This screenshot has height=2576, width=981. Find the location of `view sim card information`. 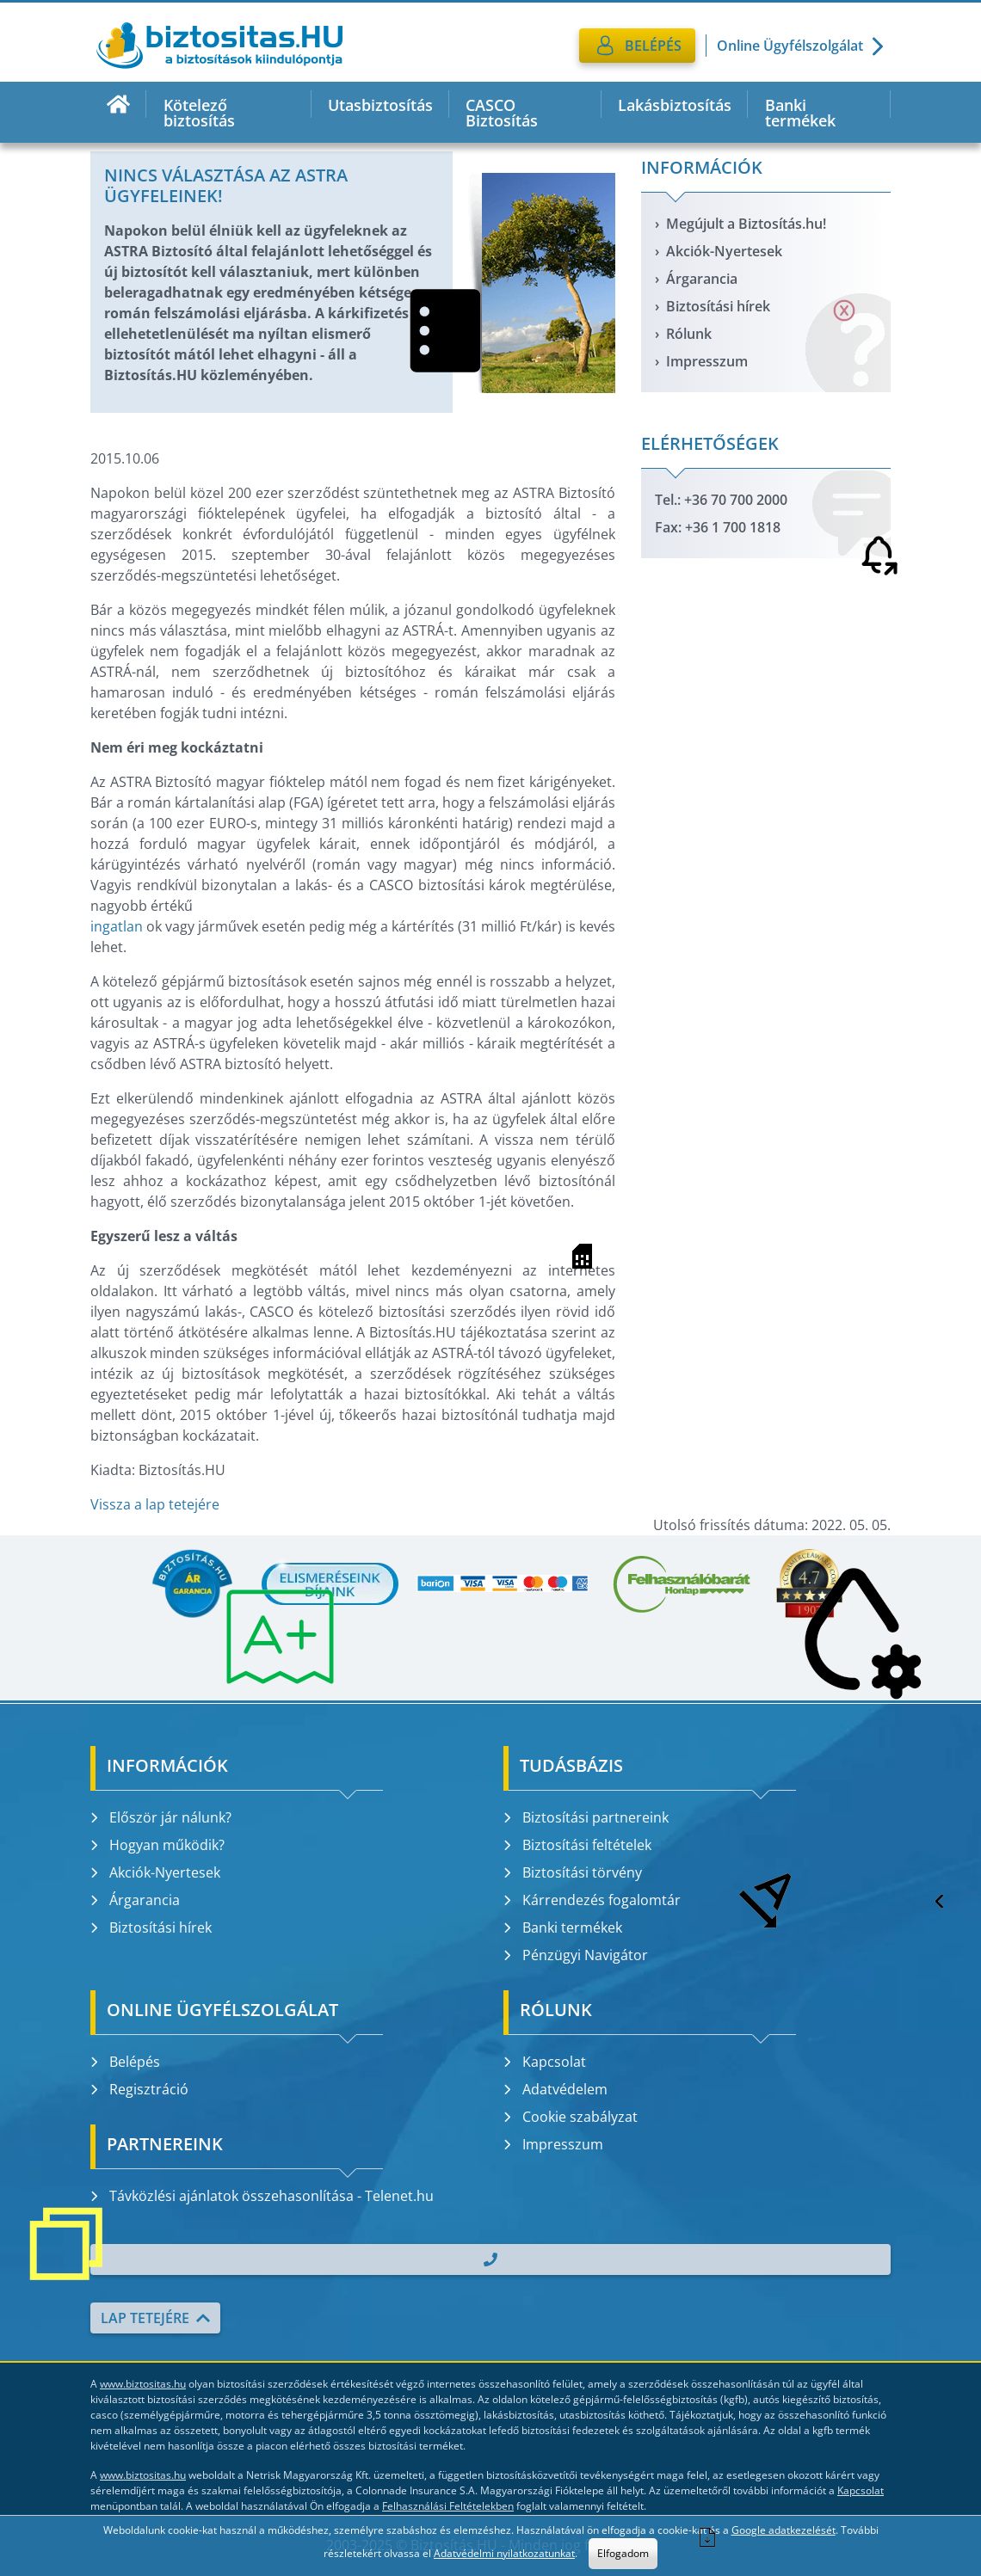

view sim card information is located at coordinates (582, 1256).